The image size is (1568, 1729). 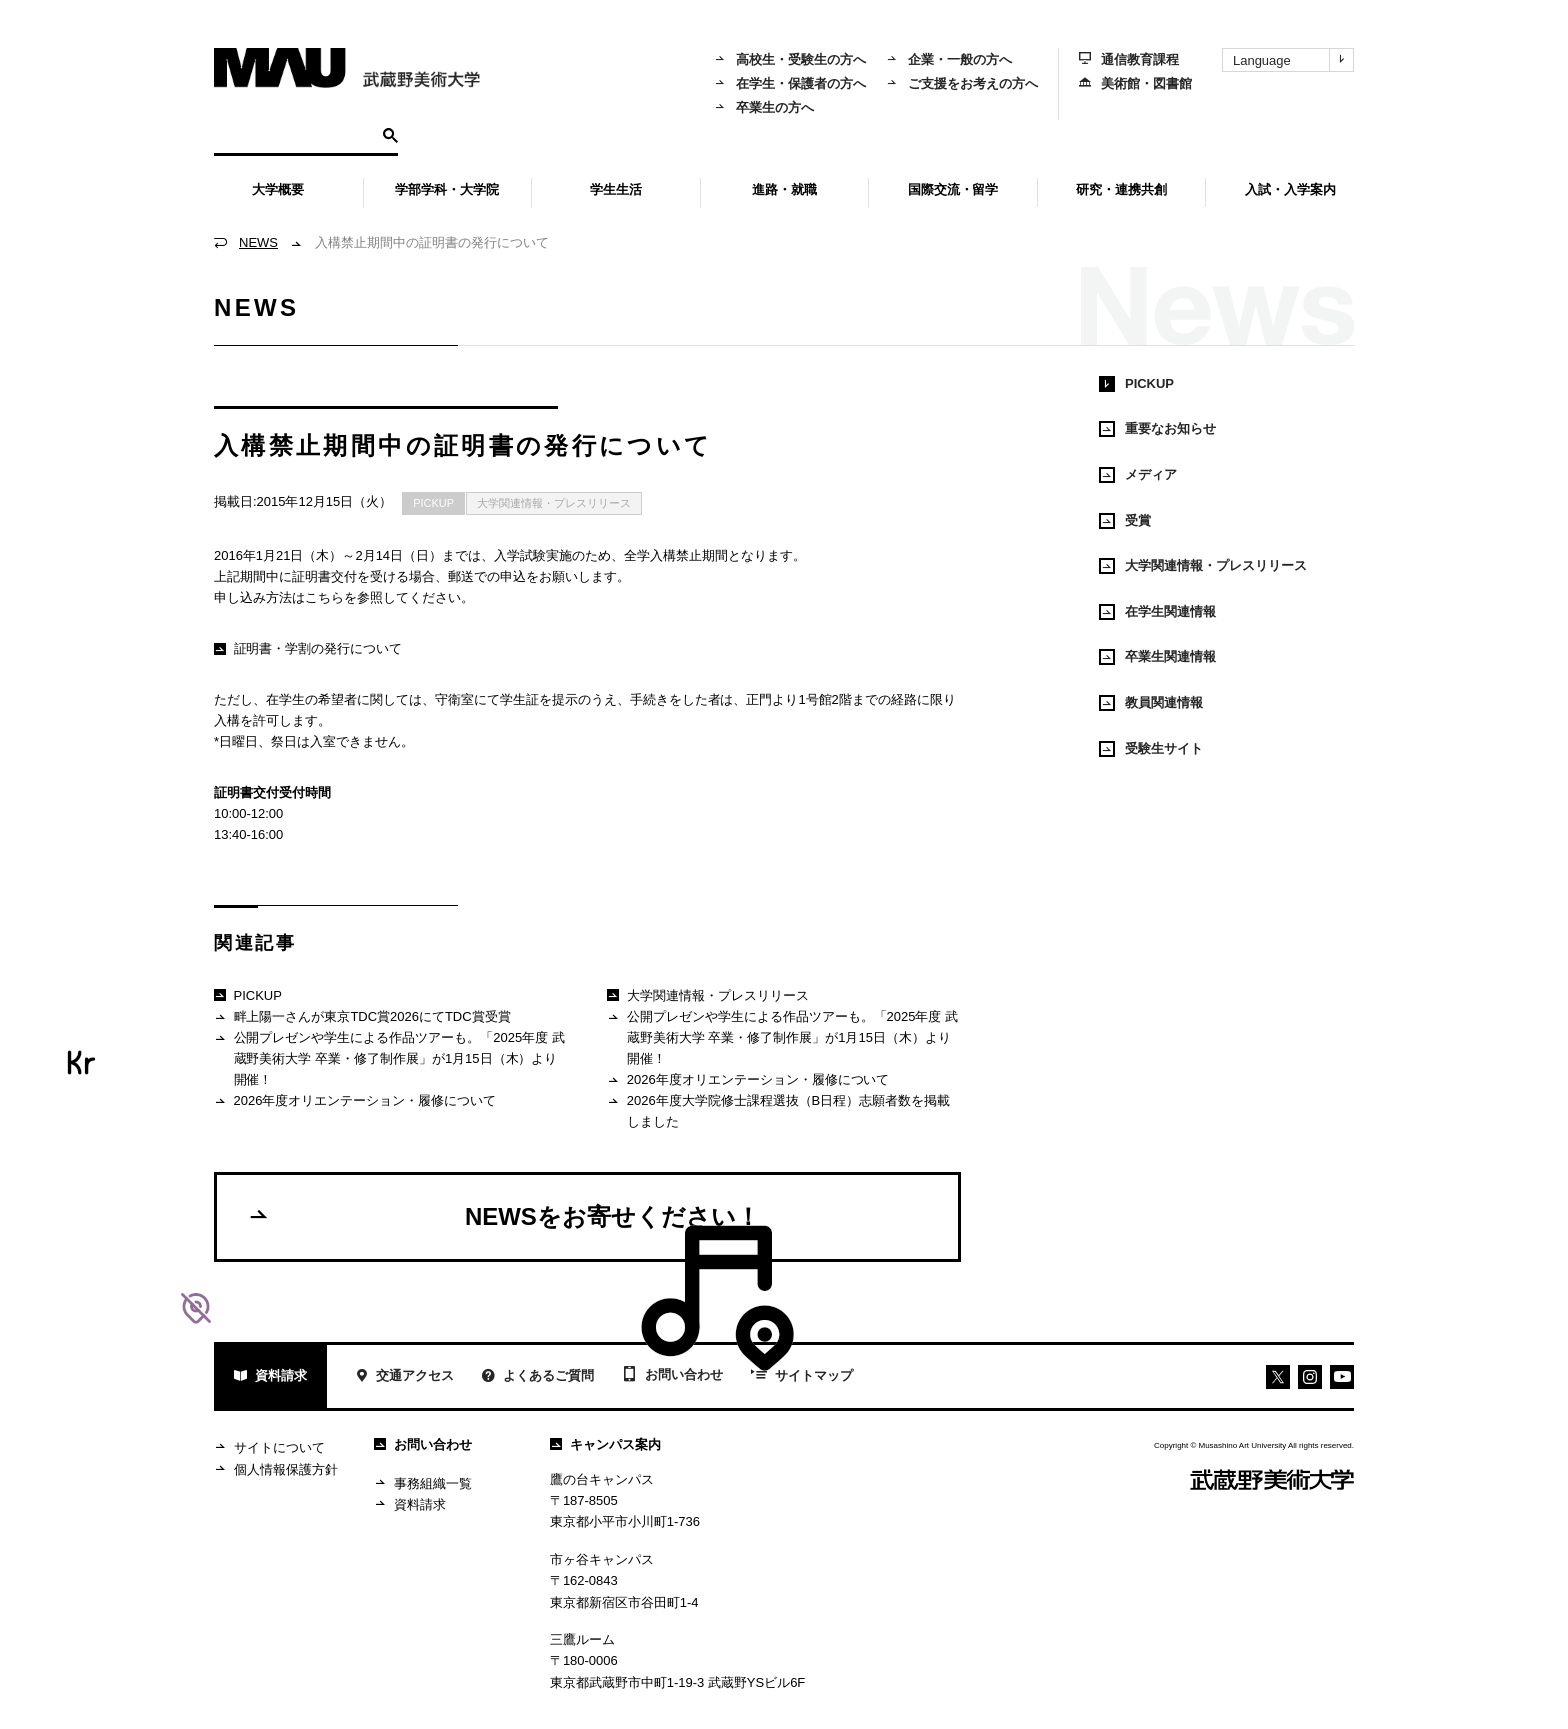 I want to click on view music tagged with a location, so click(x=714, y=1291).